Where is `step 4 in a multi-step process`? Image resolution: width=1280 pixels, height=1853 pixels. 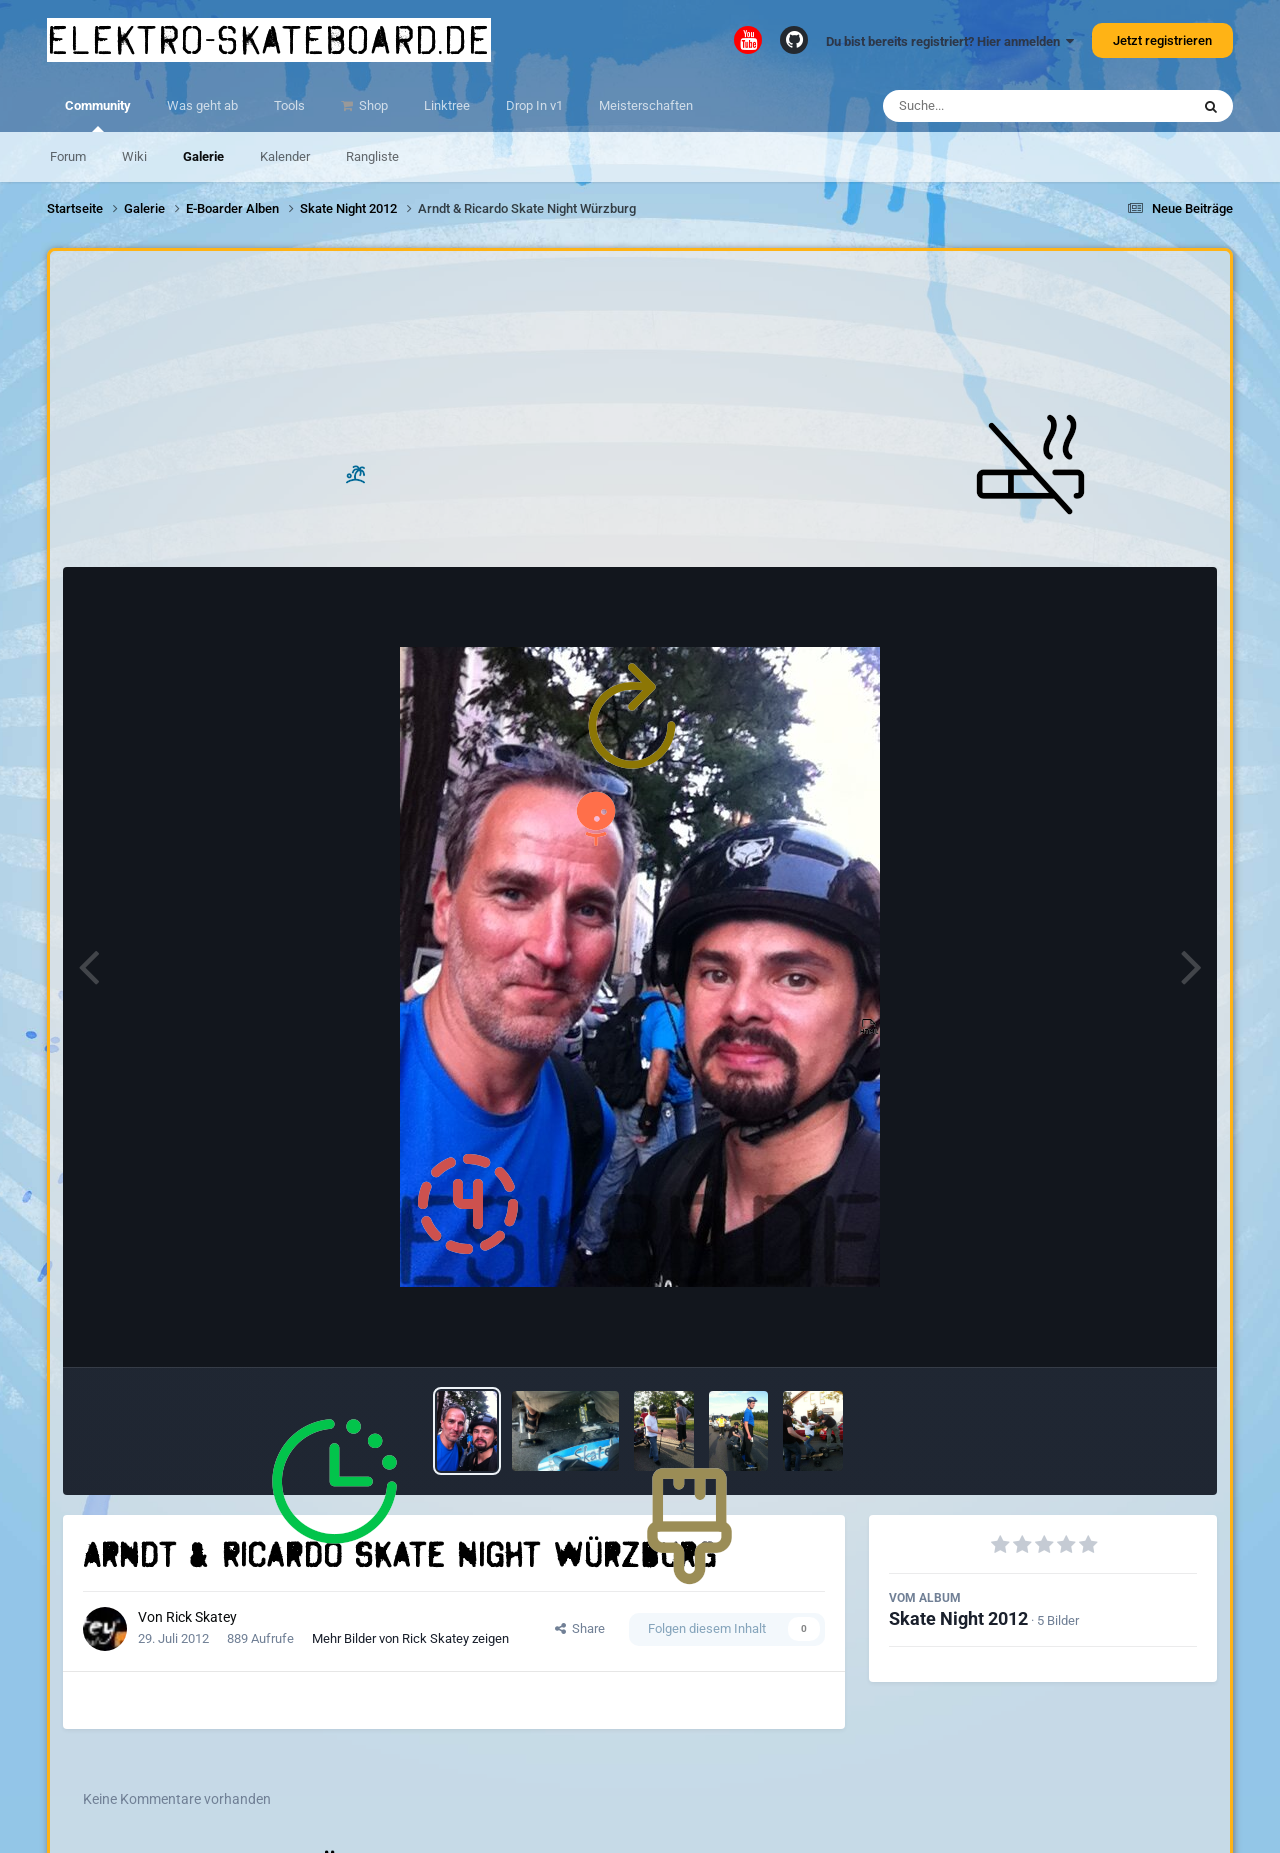
step 4 in a multi-step process is located at coordinates (468, 1204).